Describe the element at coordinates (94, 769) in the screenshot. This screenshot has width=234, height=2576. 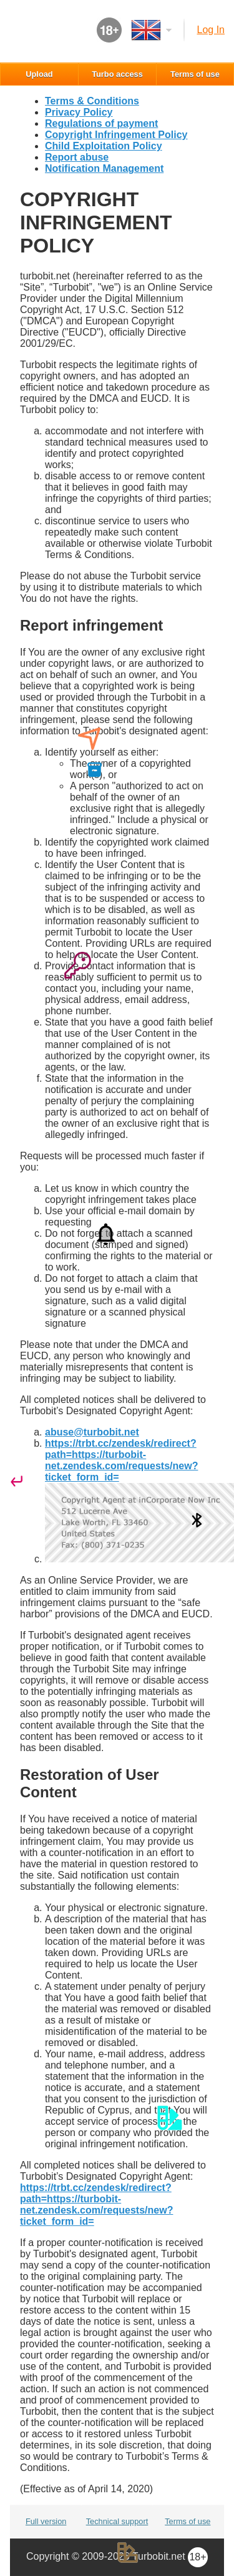
I see `archive selected items` at that location.